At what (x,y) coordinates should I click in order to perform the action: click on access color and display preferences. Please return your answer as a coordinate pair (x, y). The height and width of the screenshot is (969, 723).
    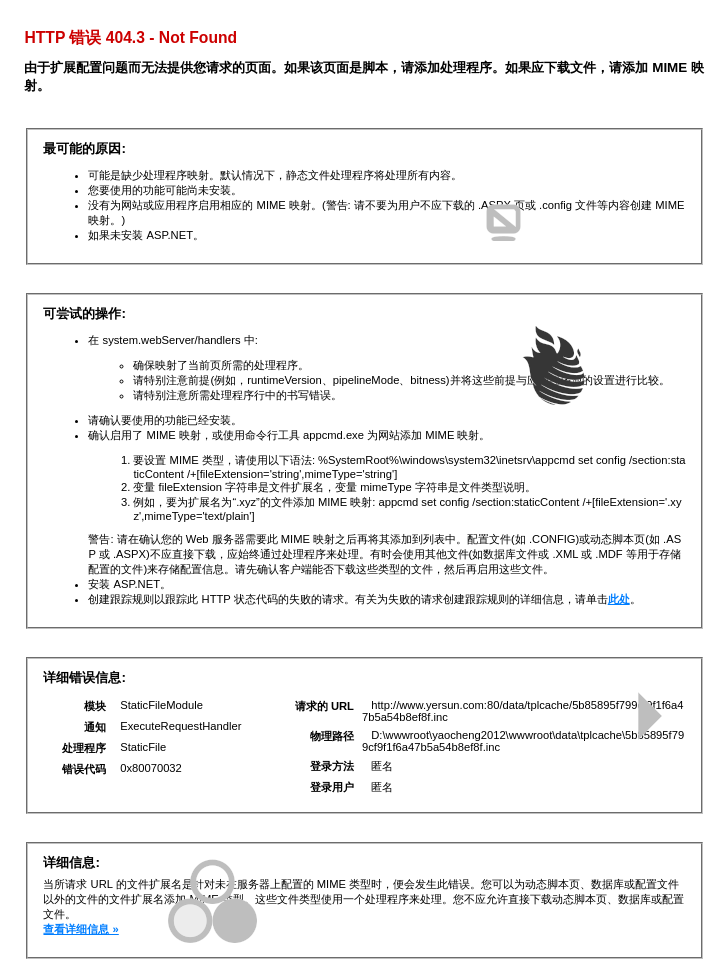
    Looking at the image, I should click on (212, 898).